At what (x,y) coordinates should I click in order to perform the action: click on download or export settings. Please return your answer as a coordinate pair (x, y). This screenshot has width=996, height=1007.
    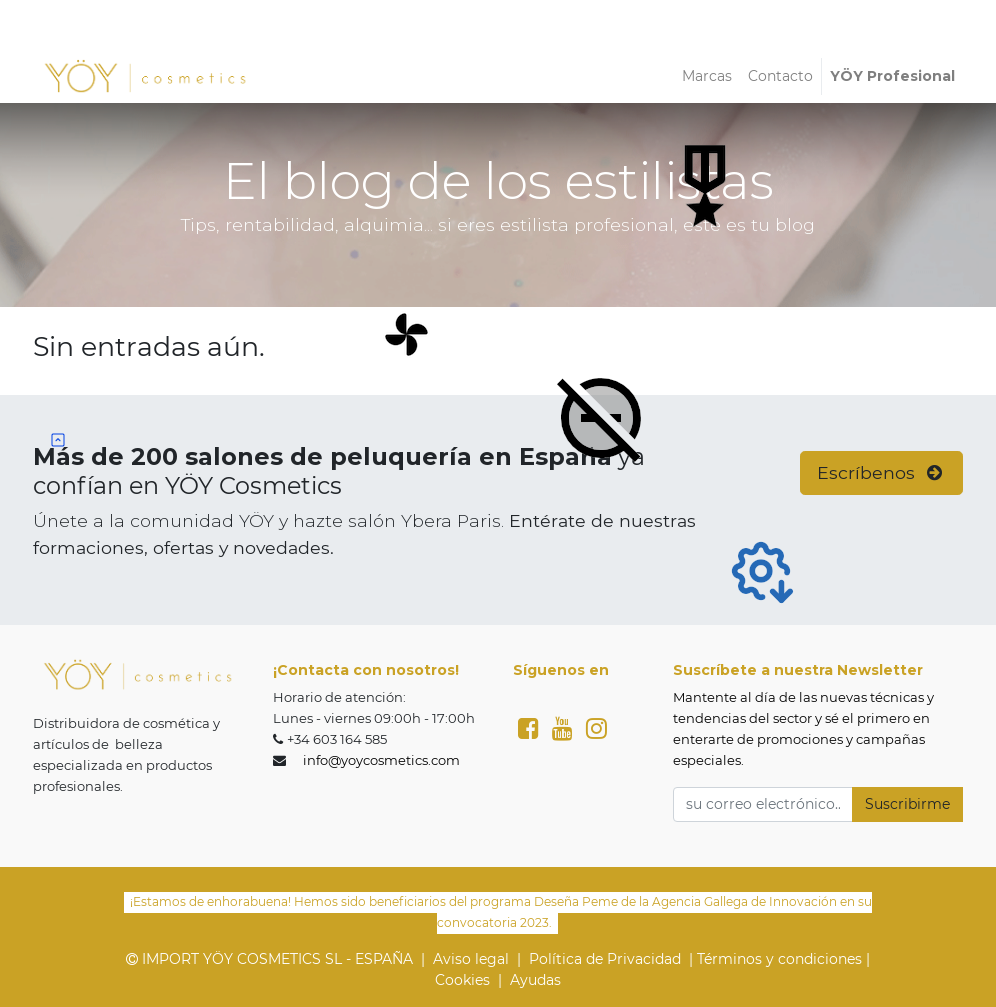
    Looking at the image, I should click on (761, 571).